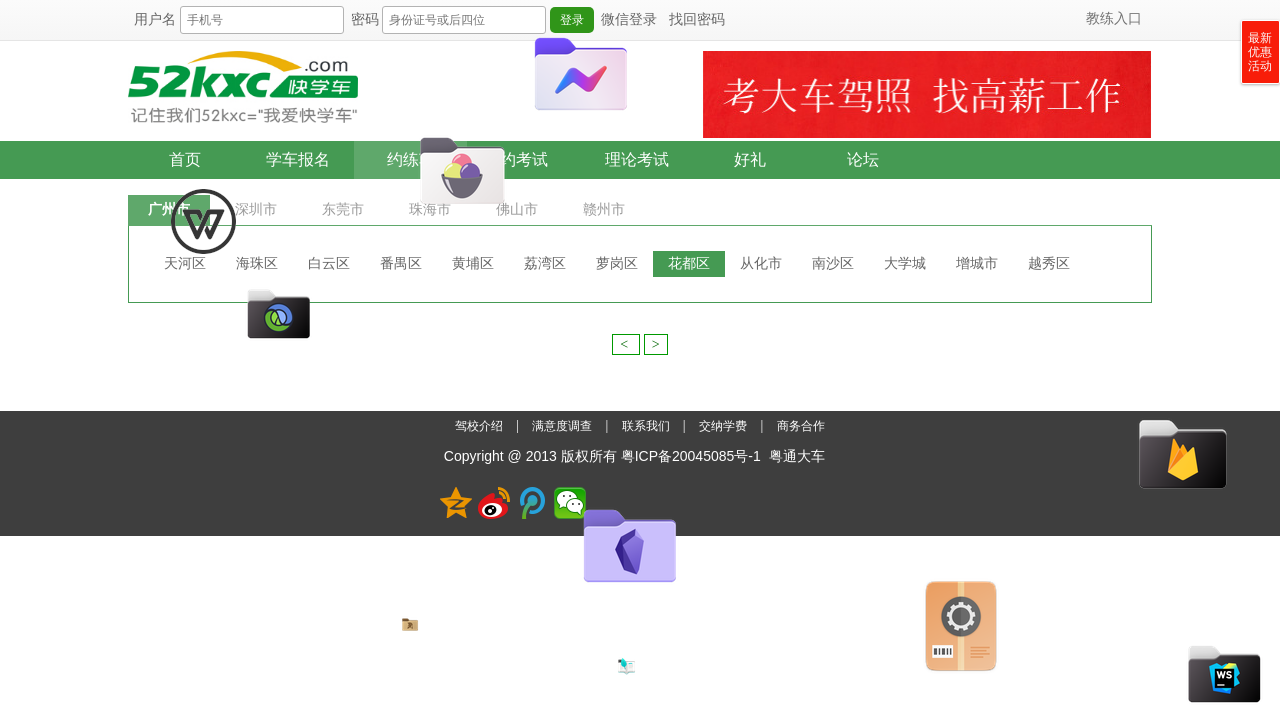 This screenshot has width=1280, height=720. What do you see at coordinates (462, 173) in the screenshot?
I see `open folder containing Scoop package manager files` at bounding box center [462, 173].